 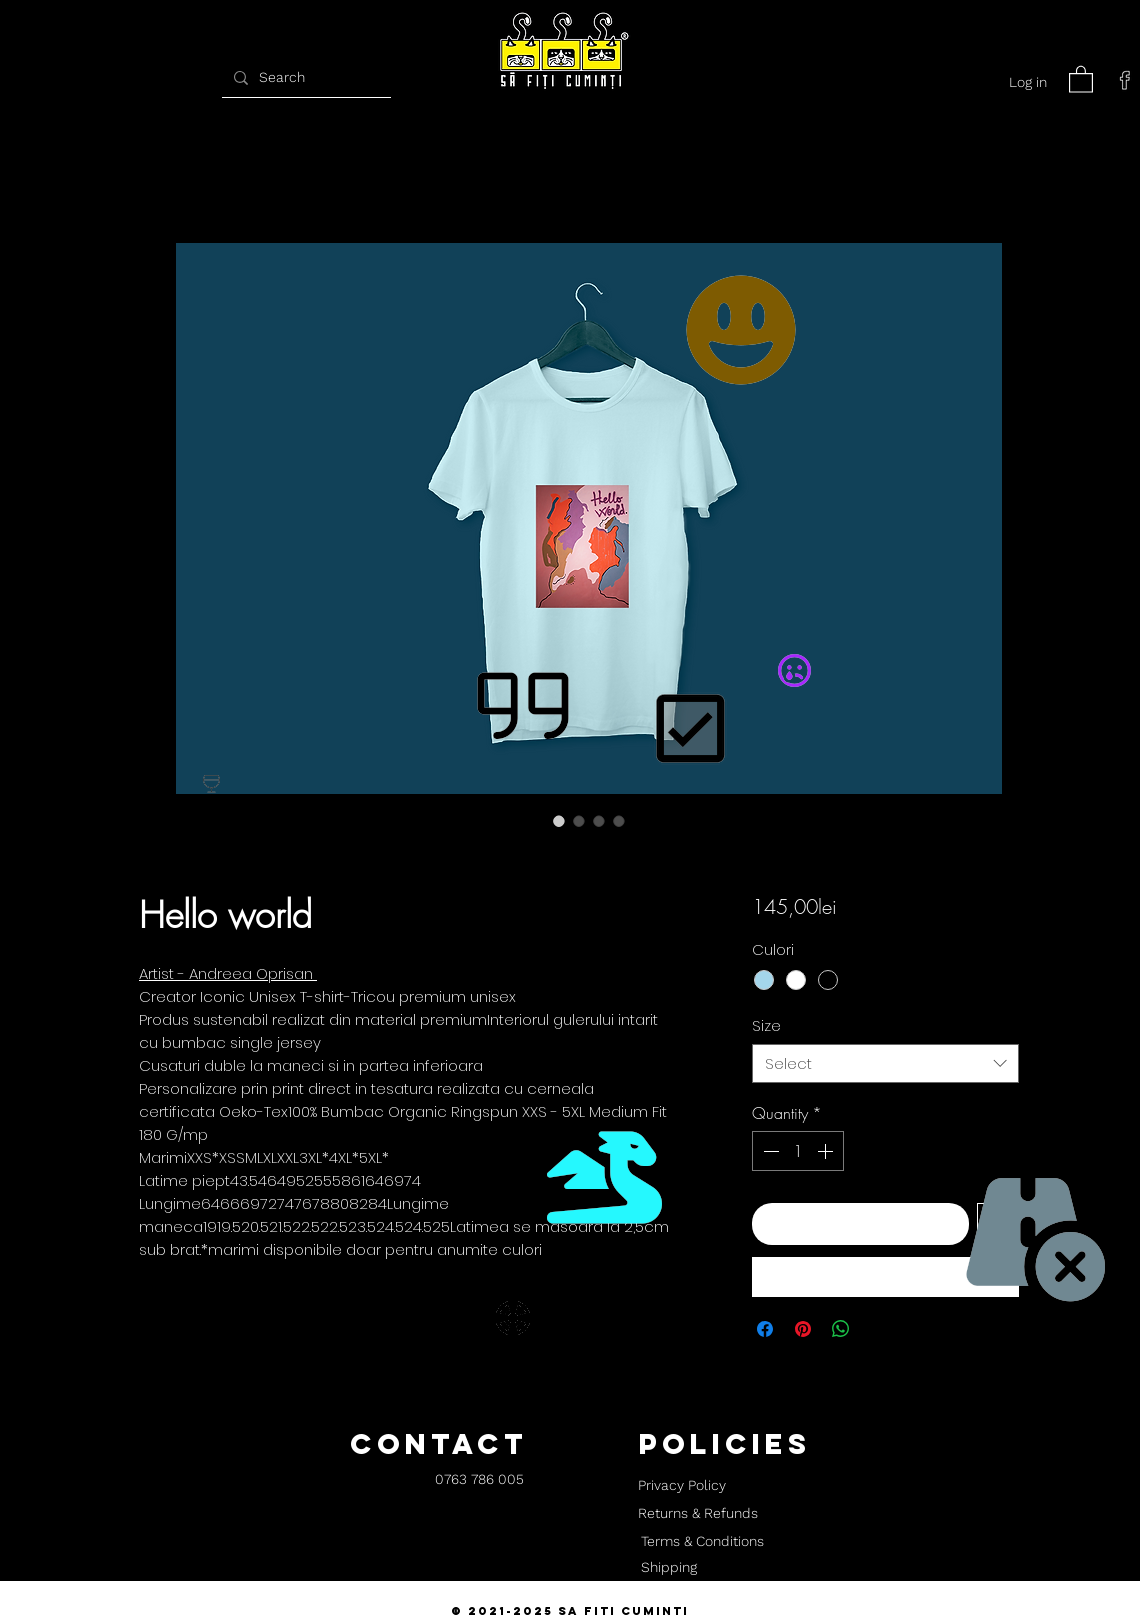 I want to click on indicates a sad or negative emotional state, so click(x=794, y=670).